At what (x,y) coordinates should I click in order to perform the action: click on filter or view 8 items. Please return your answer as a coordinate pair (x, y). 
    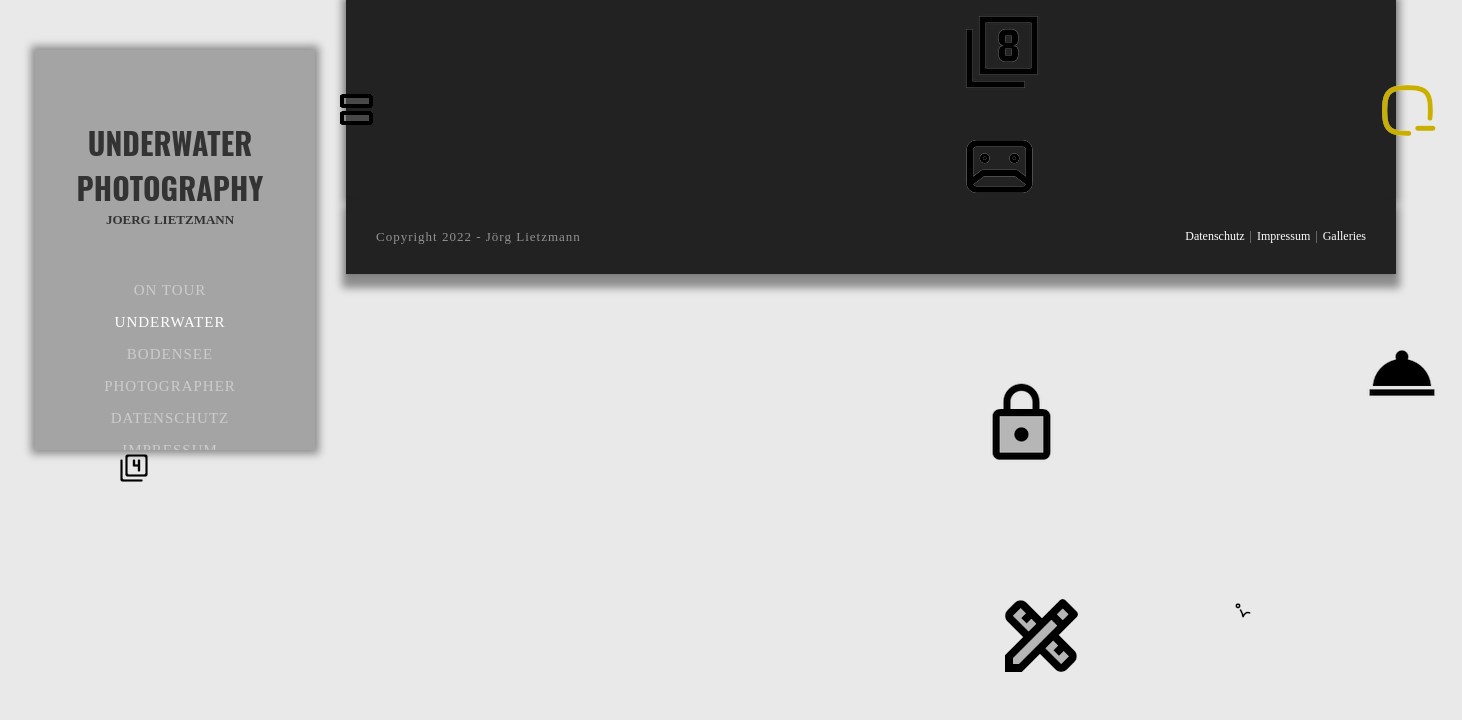
    Looking at the image, I should click on (1002, 52).